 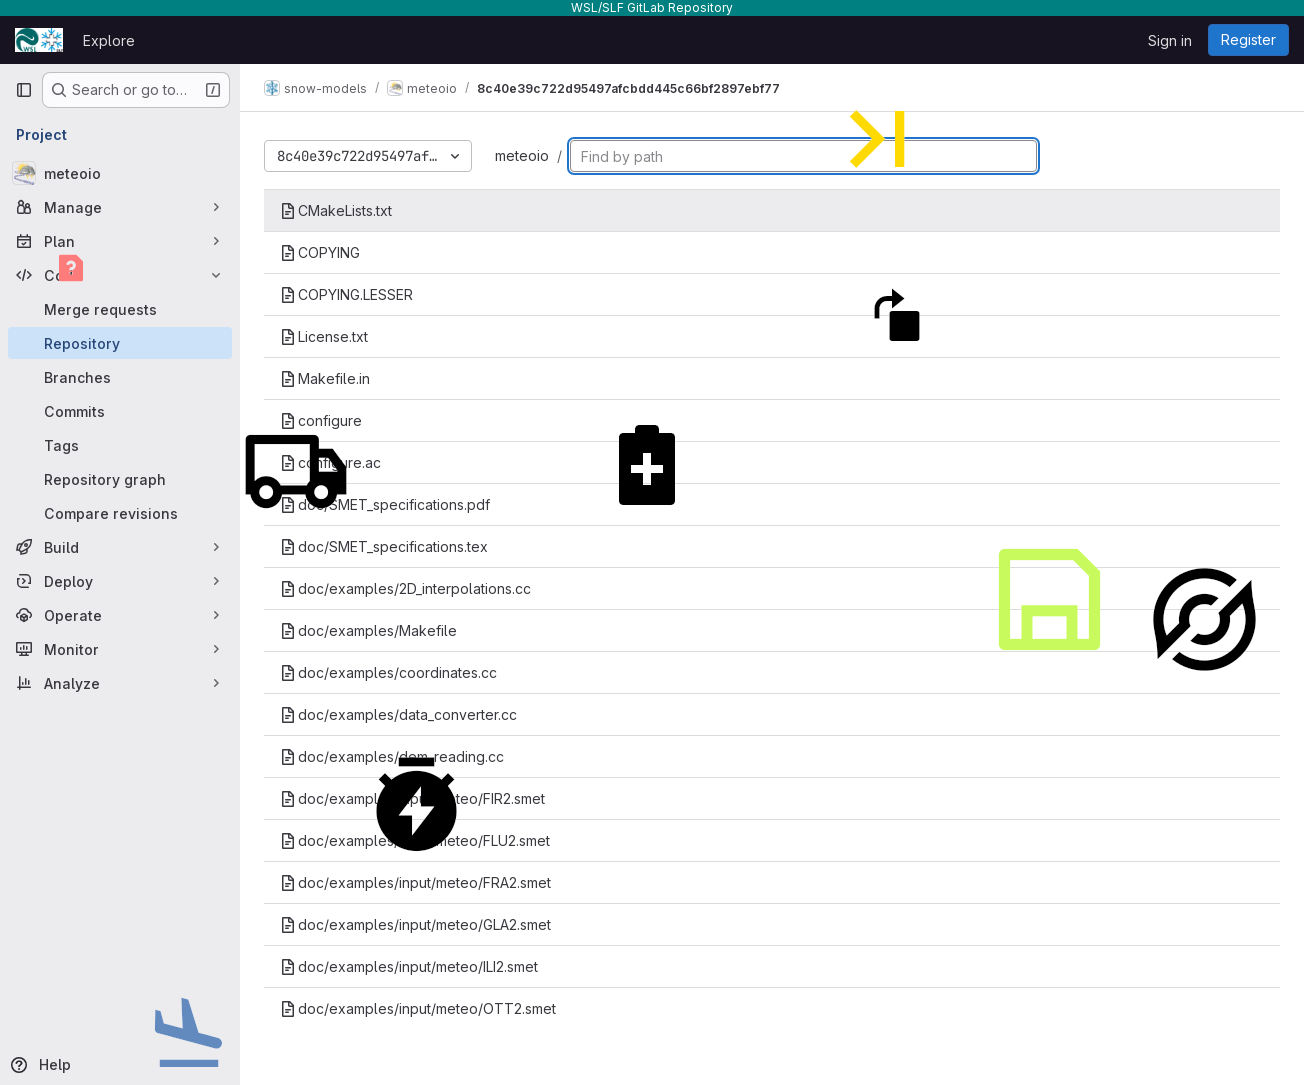 What do you see at coordinates (71, 268) in the screenshot?
I see `unknown or unrecognized file type` at bounding box center [71, 268].